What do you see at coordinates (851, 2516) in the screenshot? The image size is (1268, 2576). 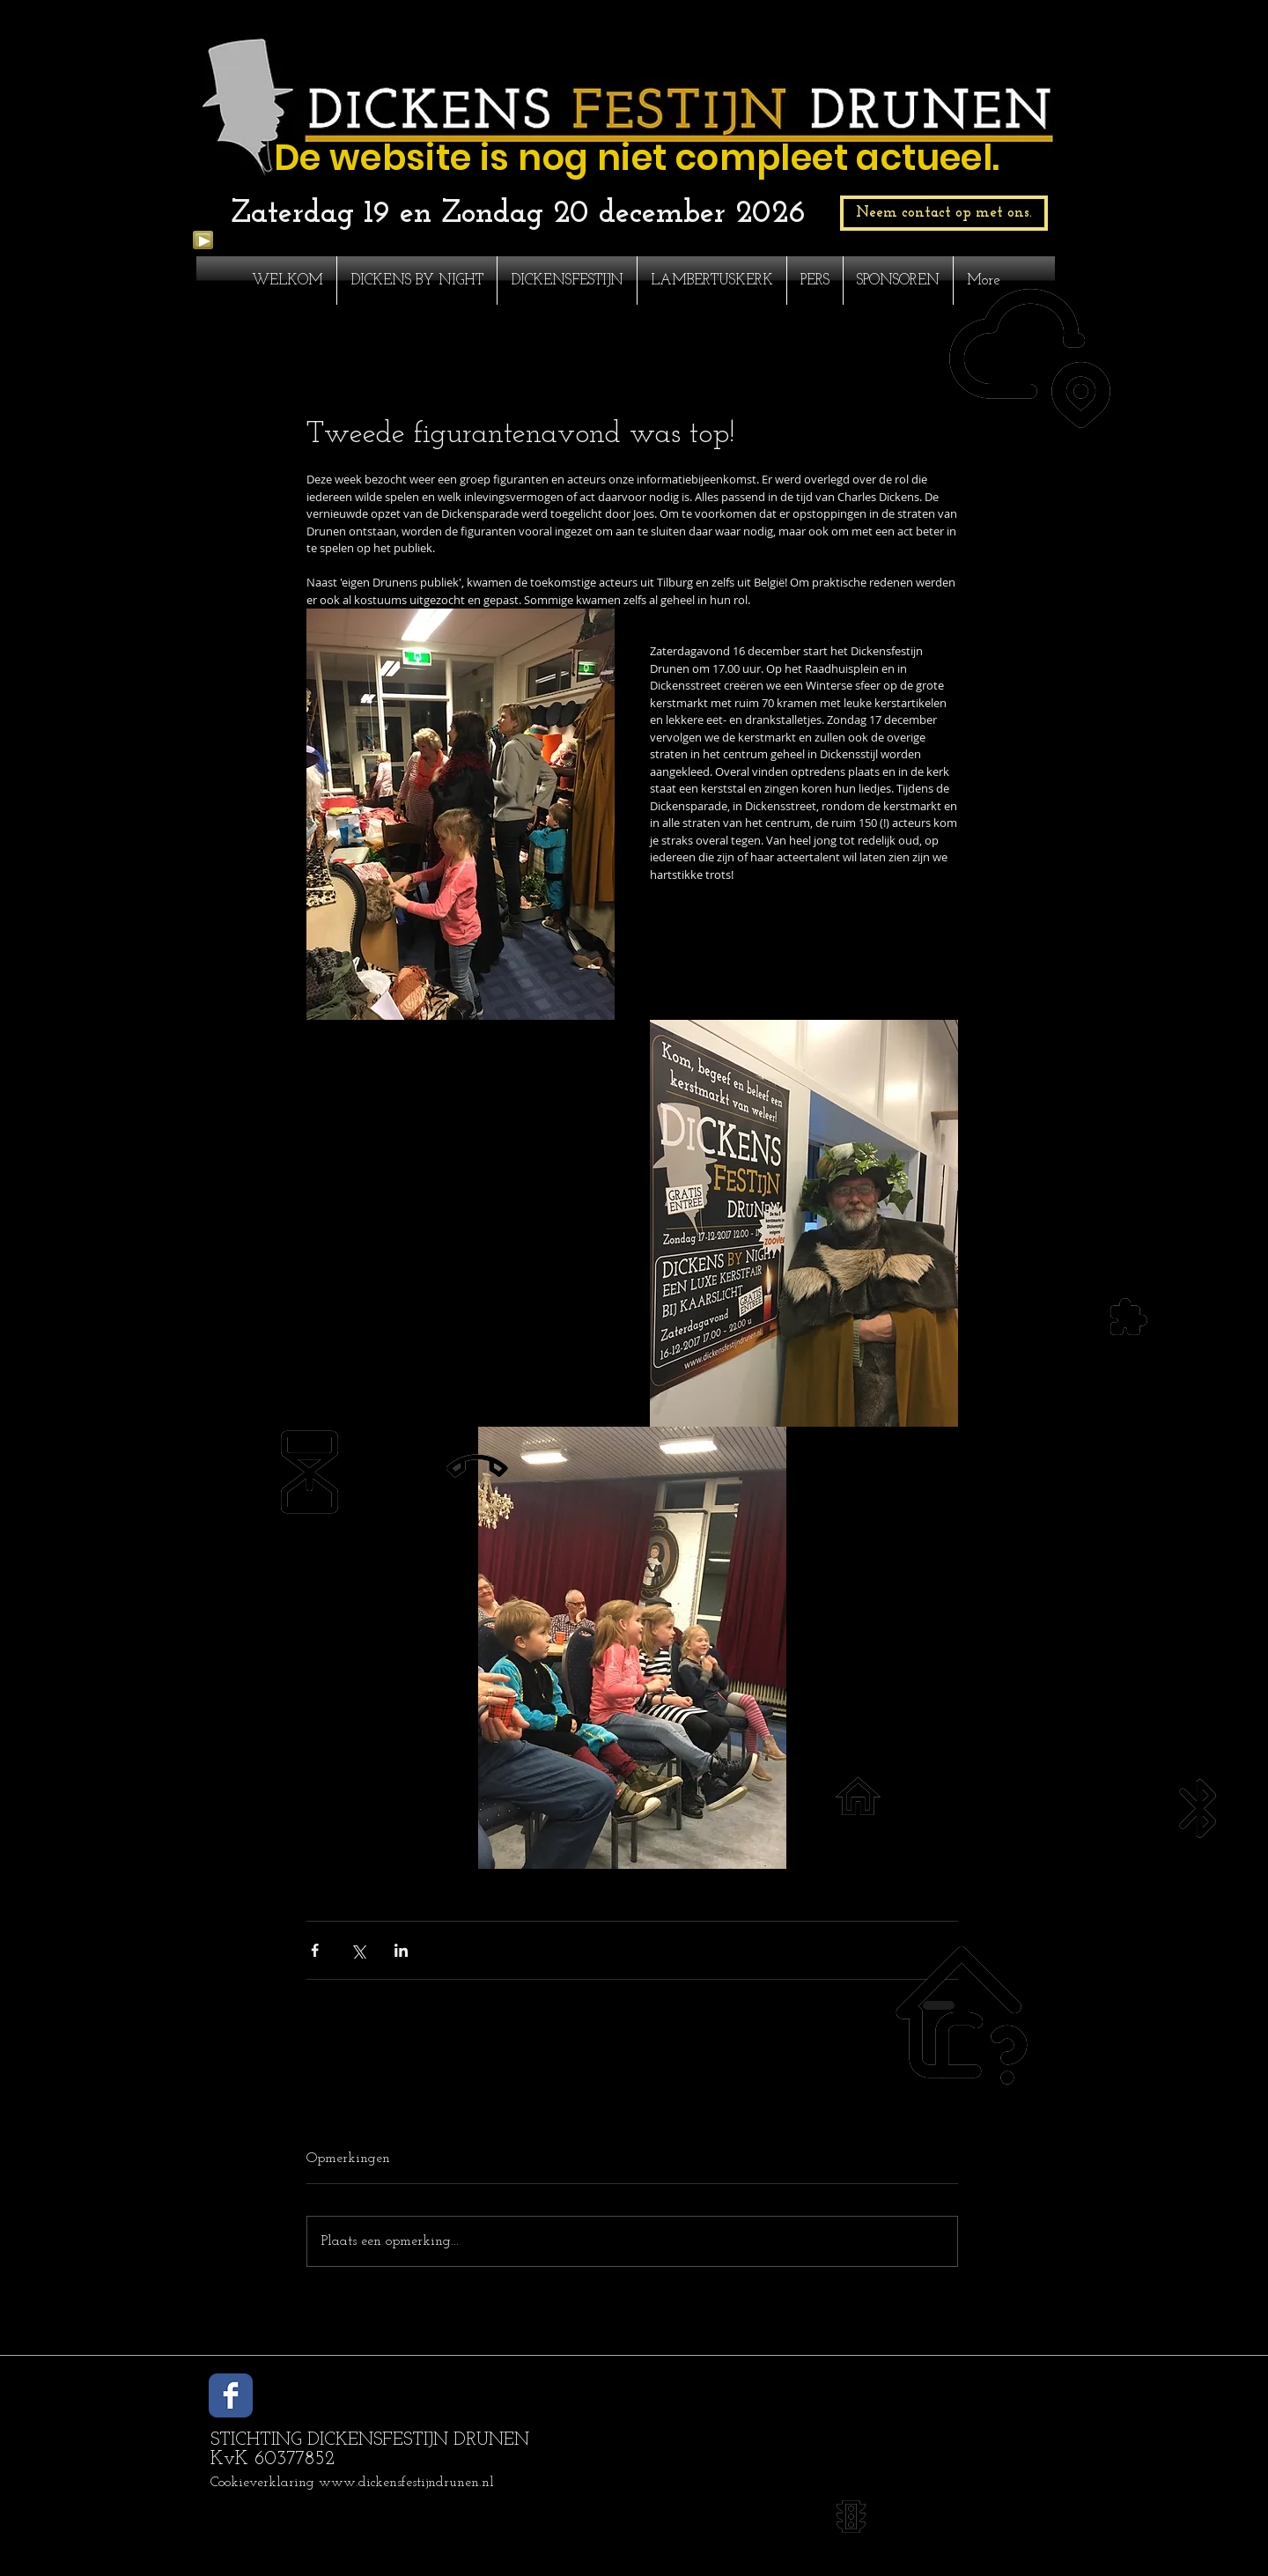 I see `view traffic conditions` at bounding box center [851, 2516].